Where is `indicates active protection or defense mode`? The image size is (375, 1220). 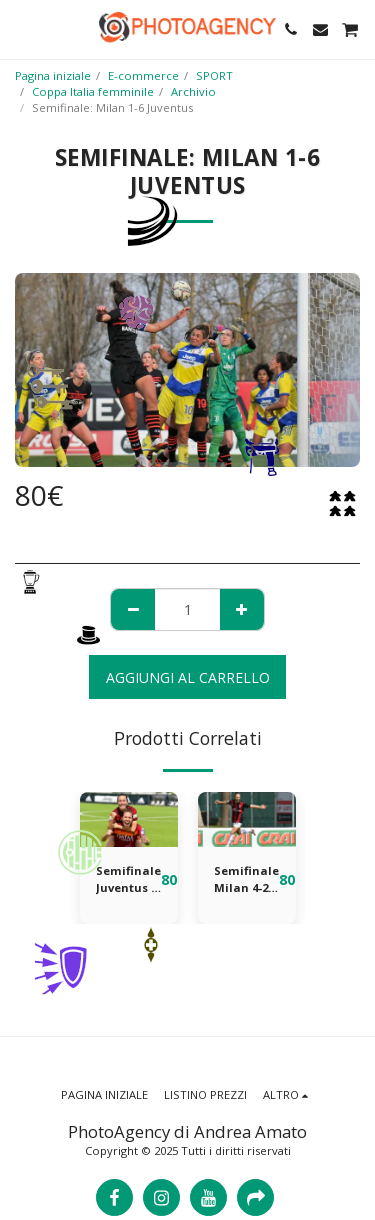 indicates active protection or defense mode is located at coordinates (61, 968).